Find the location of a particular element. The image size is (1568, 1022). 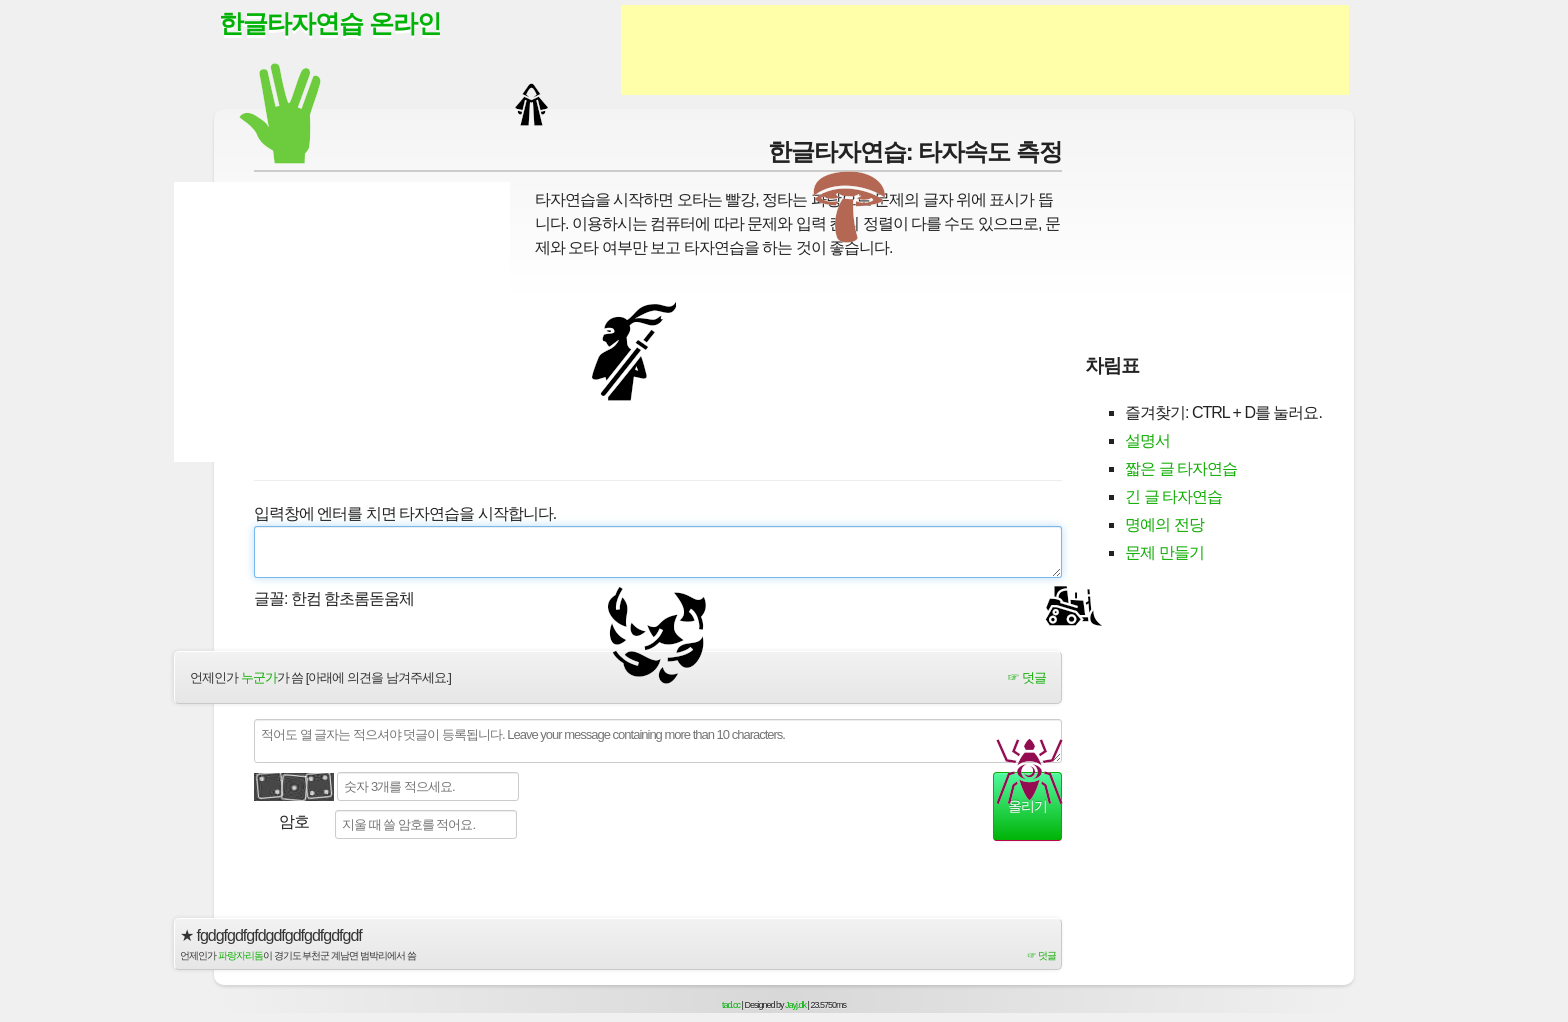

construction or demolition in progress is located at coordinates (1074, 606).